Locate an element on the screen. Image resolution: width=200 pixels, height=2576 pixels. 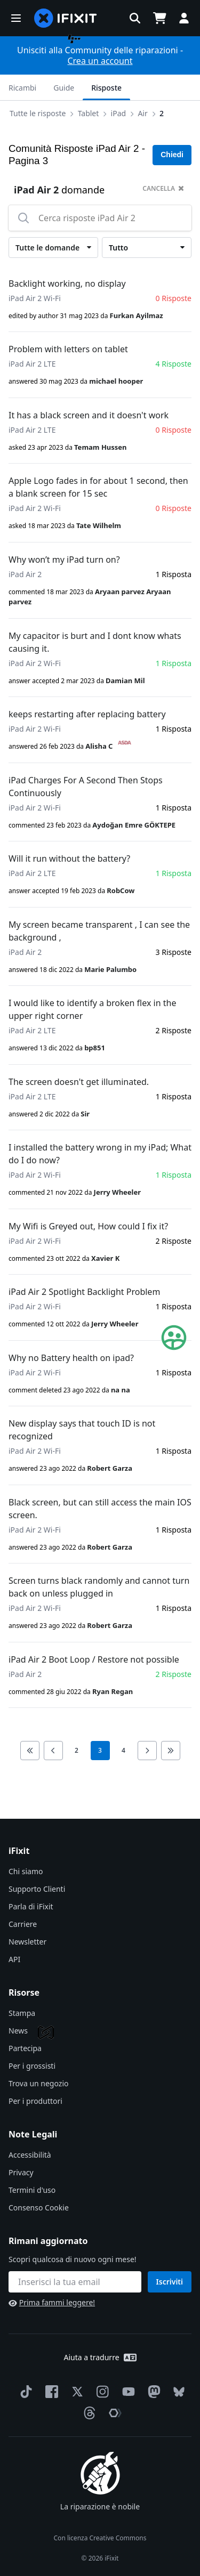
perforce version control logo is located at coordinates (46, 2032).